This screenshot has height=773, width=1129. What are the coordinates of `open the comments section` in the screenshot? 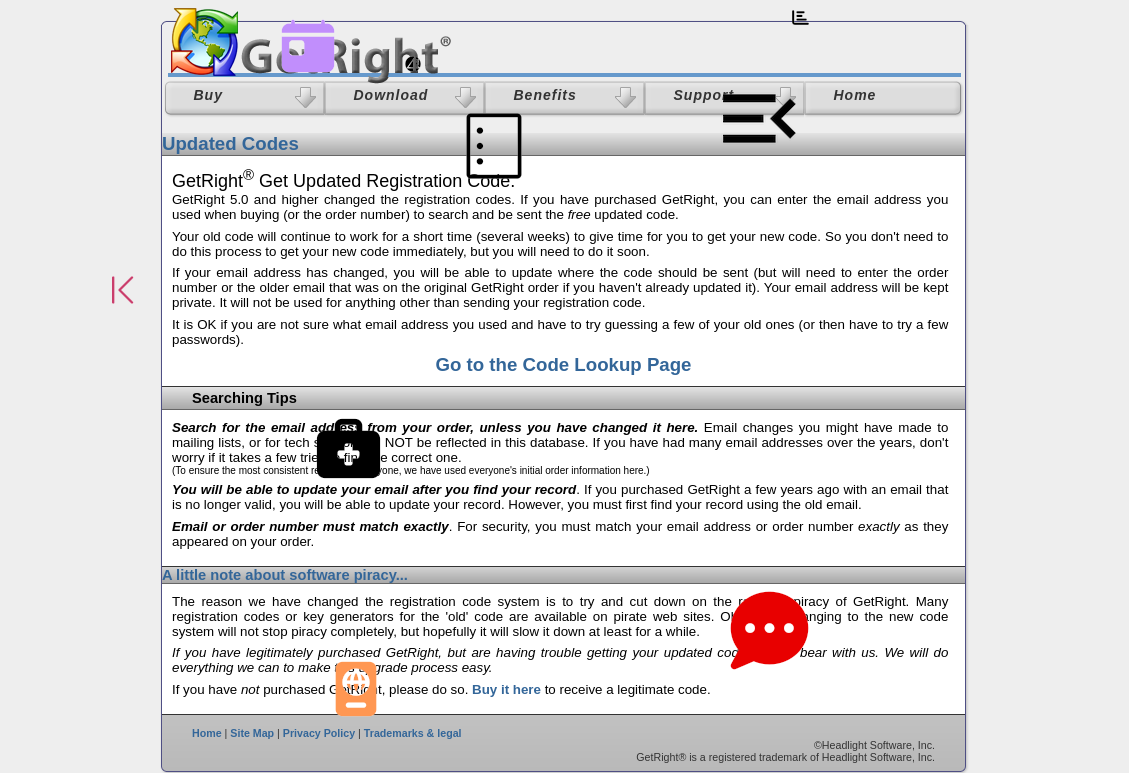 It's located at (769, 630).